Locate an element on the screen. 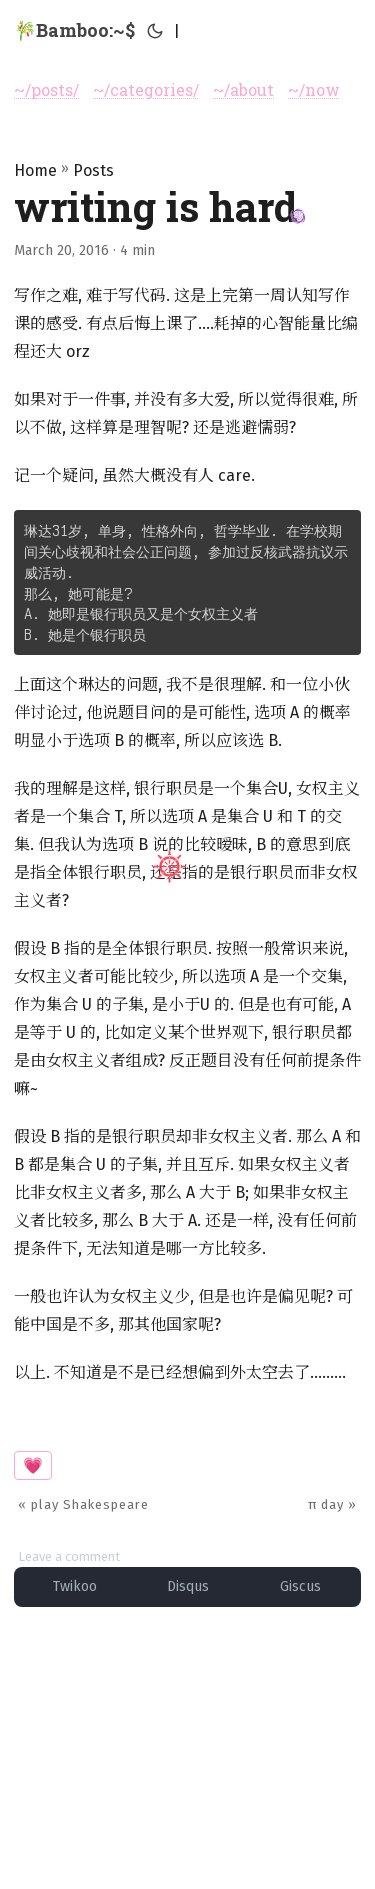  navigate to sailing or nautical settings is located at coordinates (169, 866).